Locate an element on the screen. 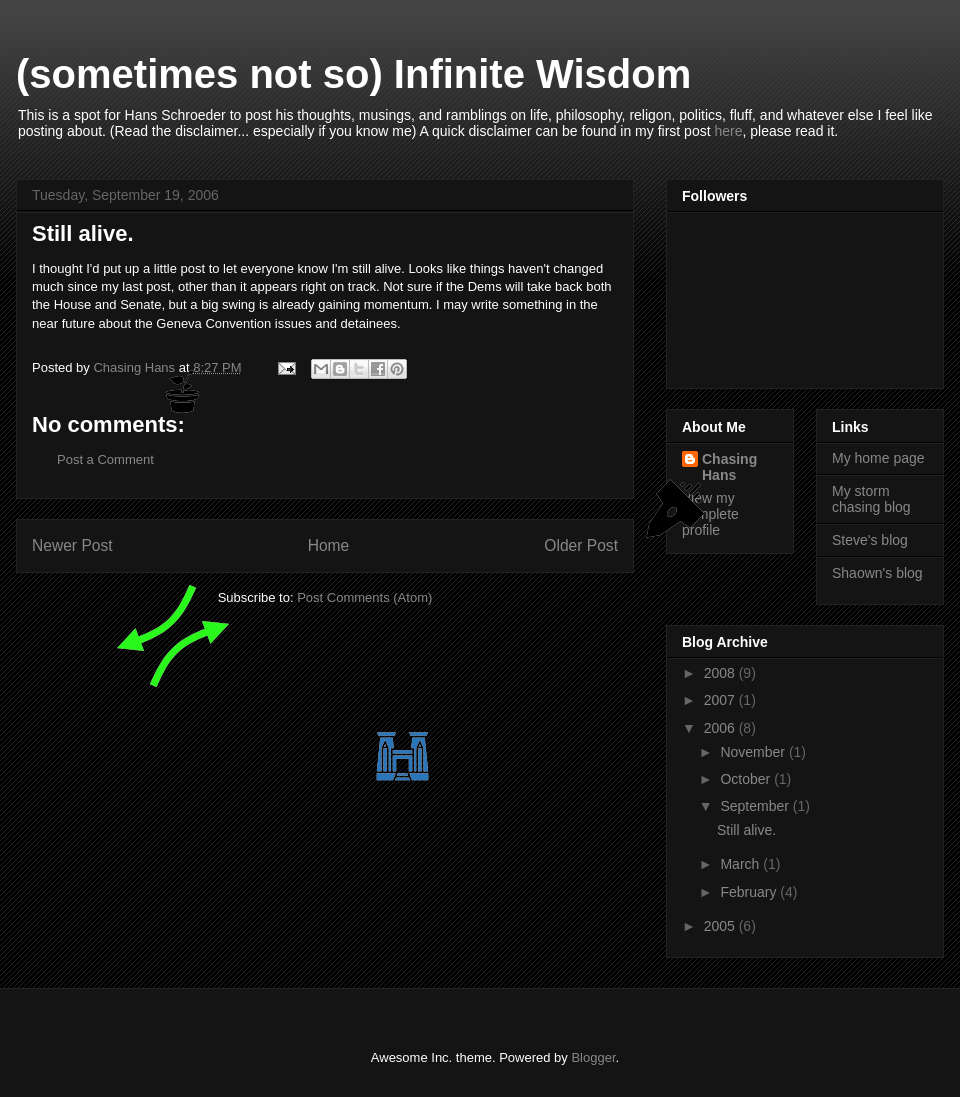 The image size is (960, 1097). indicates avoidance or evasion action in gameplay is located at coordinates (173, 636).